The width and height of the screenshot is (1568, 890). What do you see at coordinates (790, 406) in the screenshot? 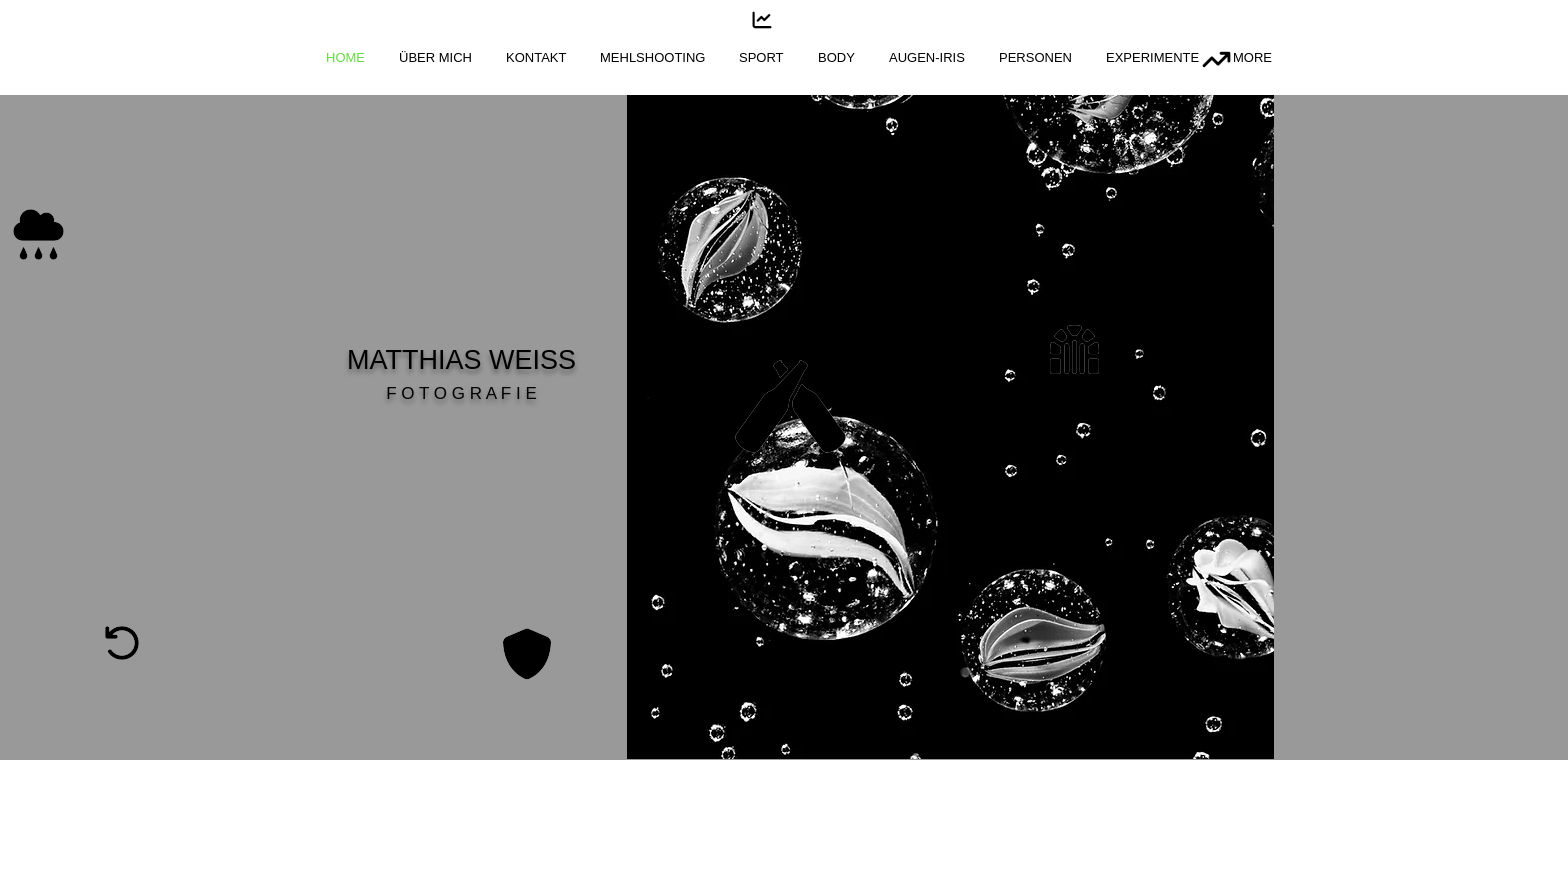
I see `open the Untappd app` at bounding box center [790, 406].